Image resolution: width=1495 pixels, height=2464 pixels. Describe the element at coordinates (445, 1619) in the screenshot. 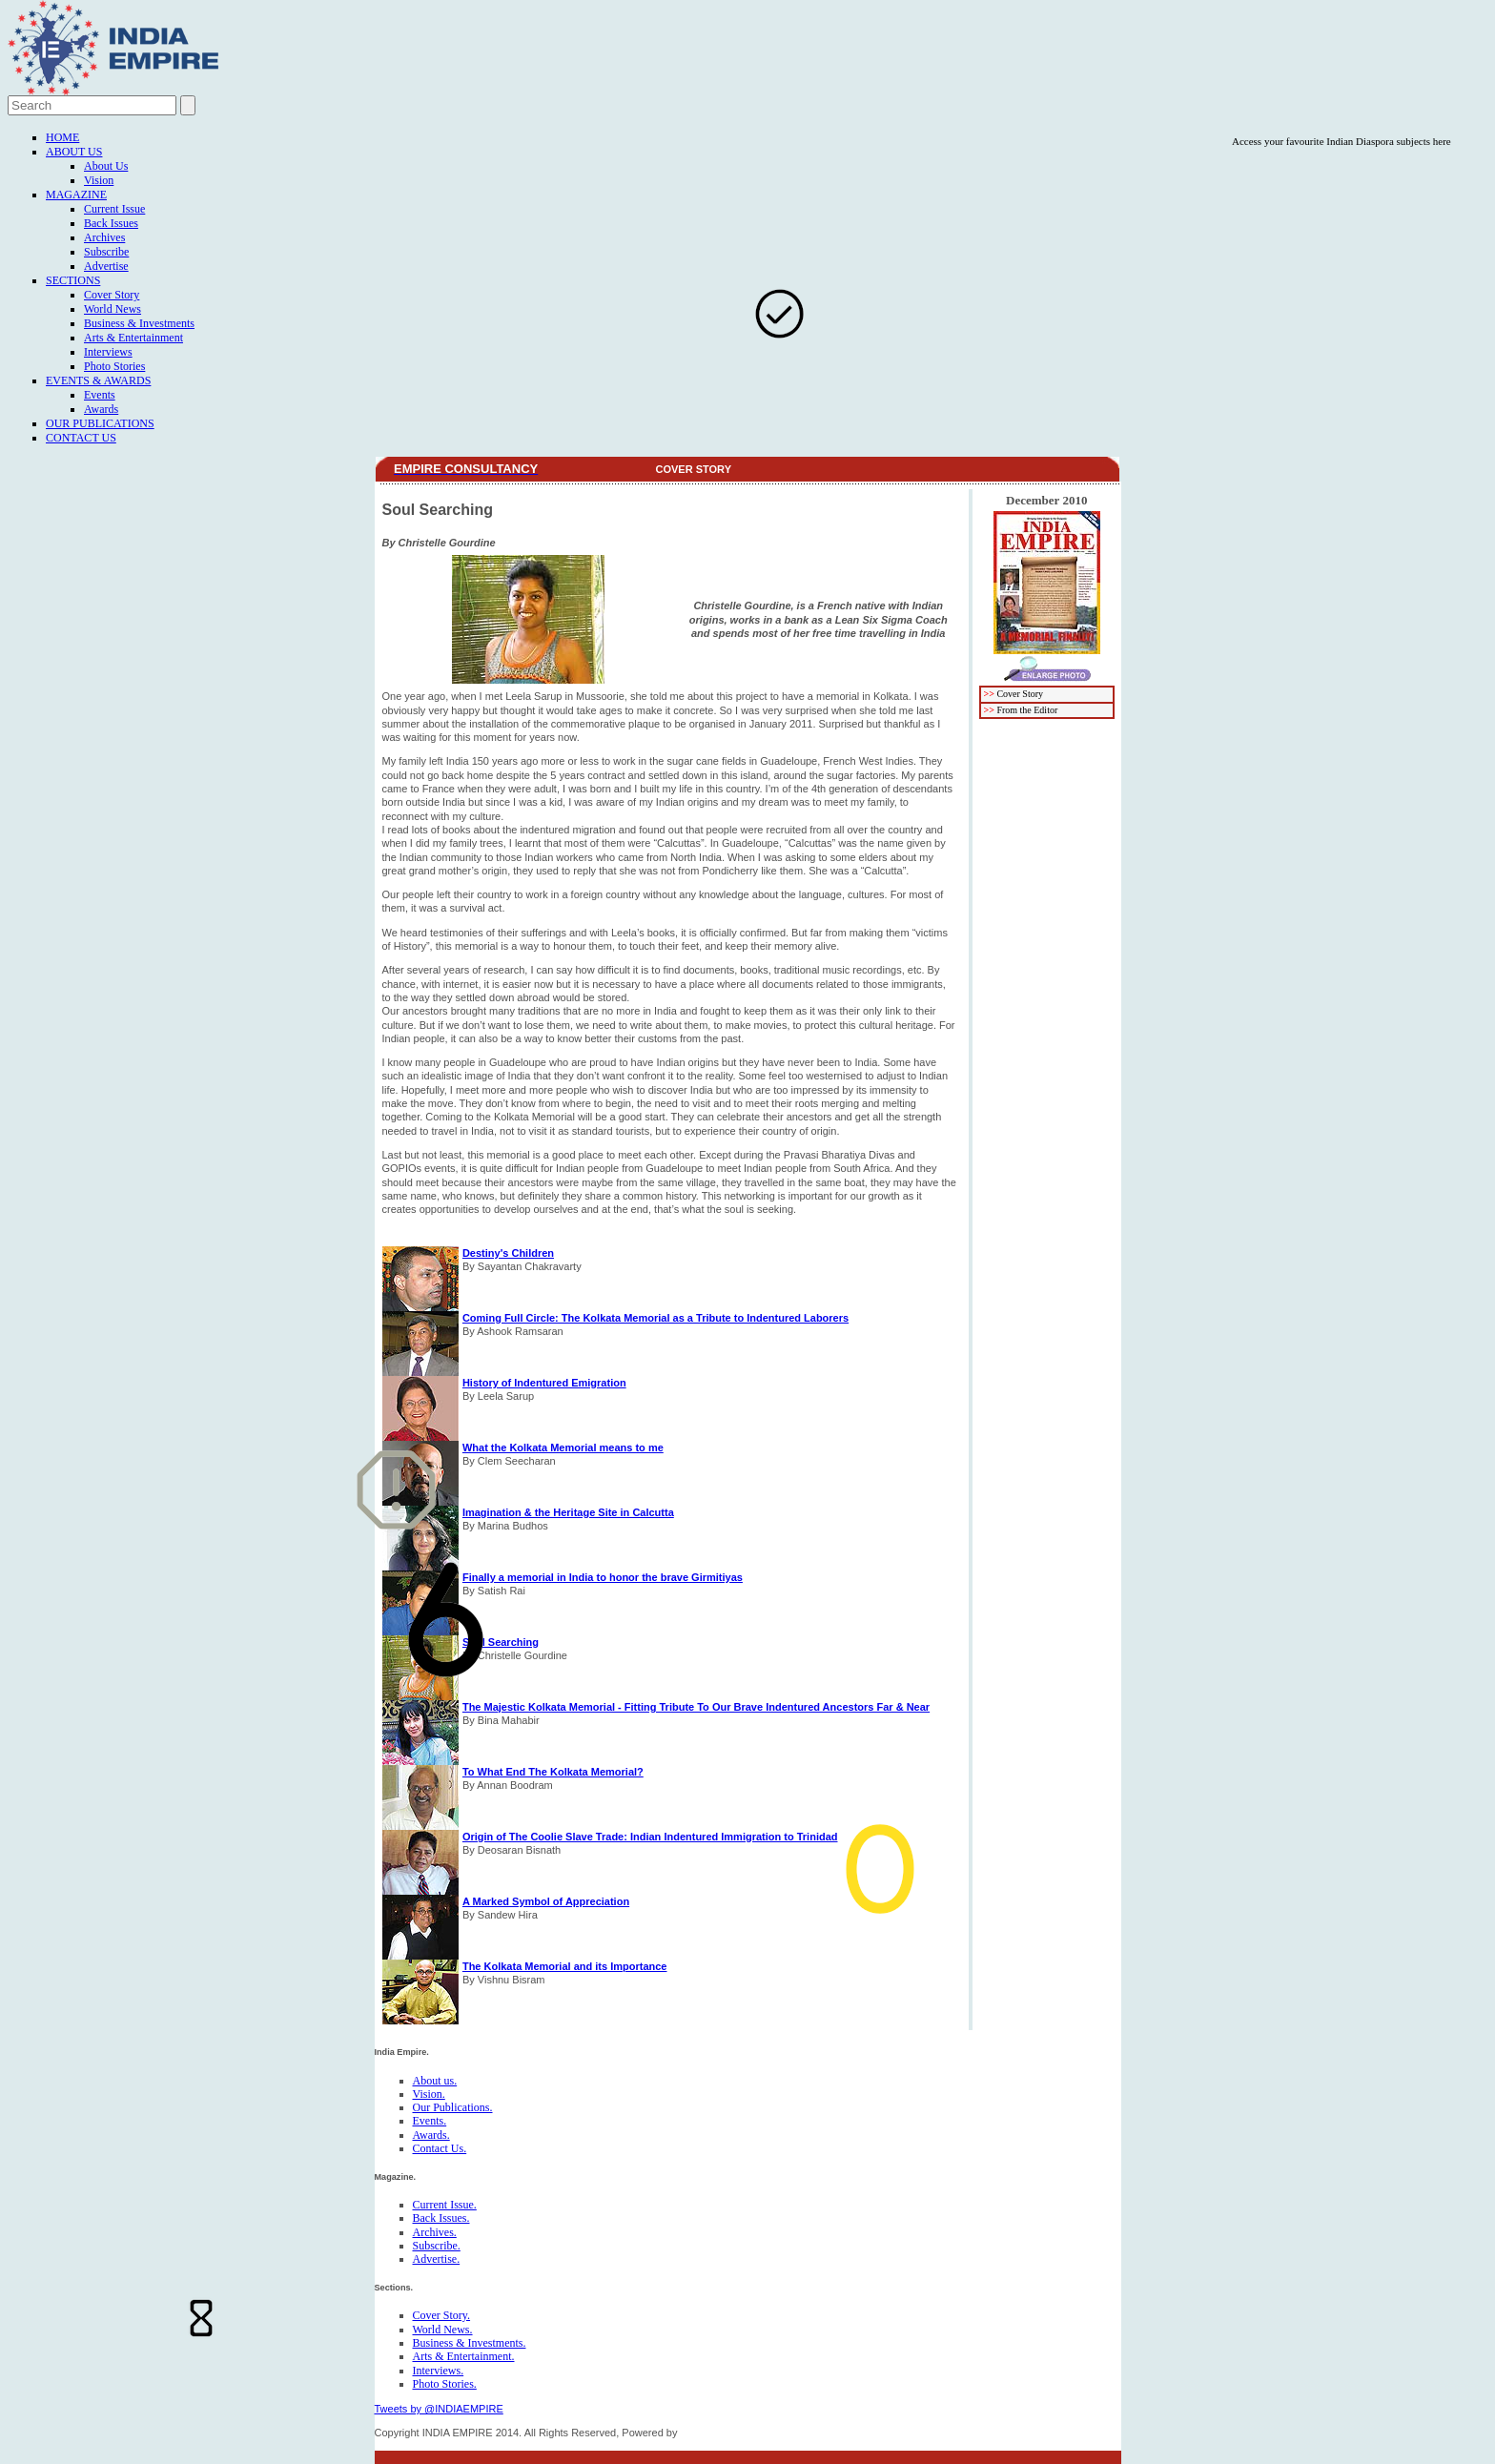

I see `indicates step six in a multi-step process` at that location.